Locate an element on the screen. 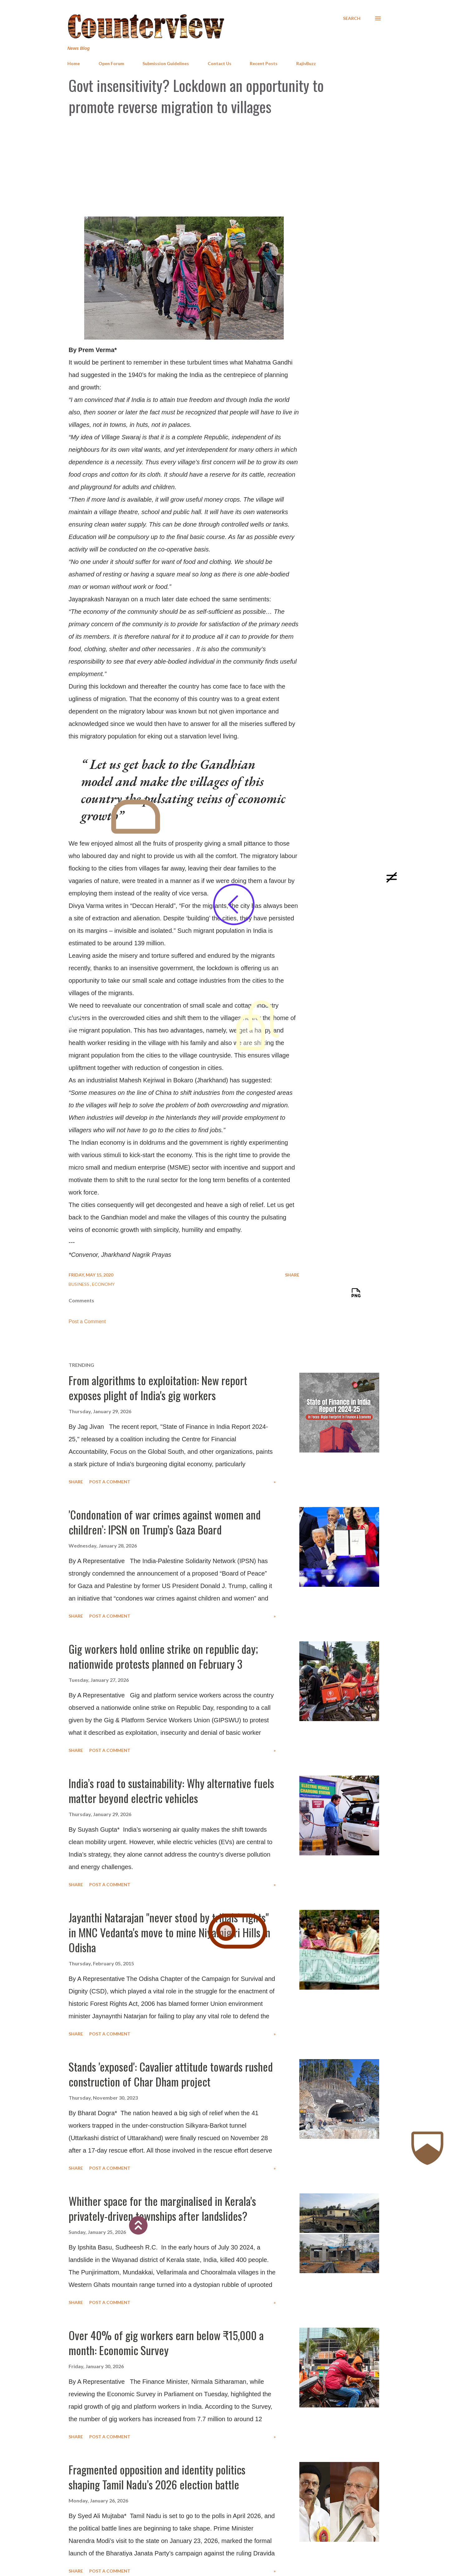 This screenshot has height=2576, width=449. view or open a PNG image file is located at coordinates (356, 1293).